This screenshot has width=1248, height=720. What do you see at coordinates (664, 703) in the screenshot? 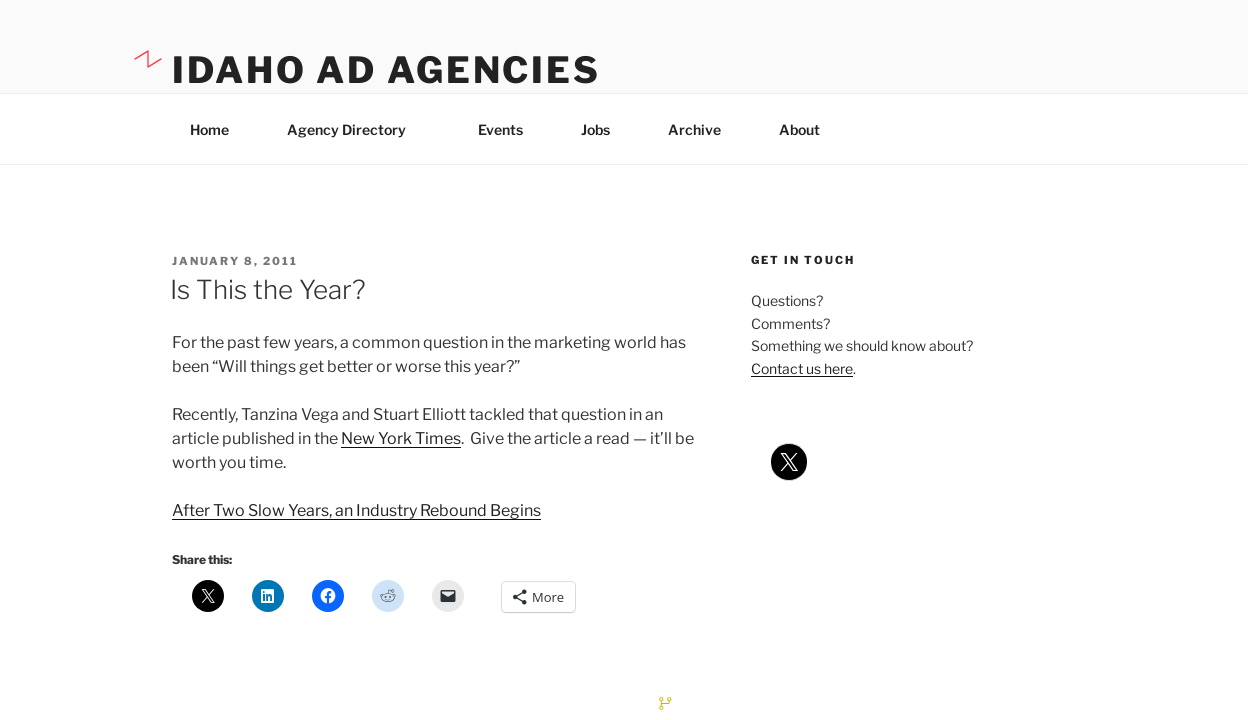
I see `view repository branches` at bounding box center [664, 703].